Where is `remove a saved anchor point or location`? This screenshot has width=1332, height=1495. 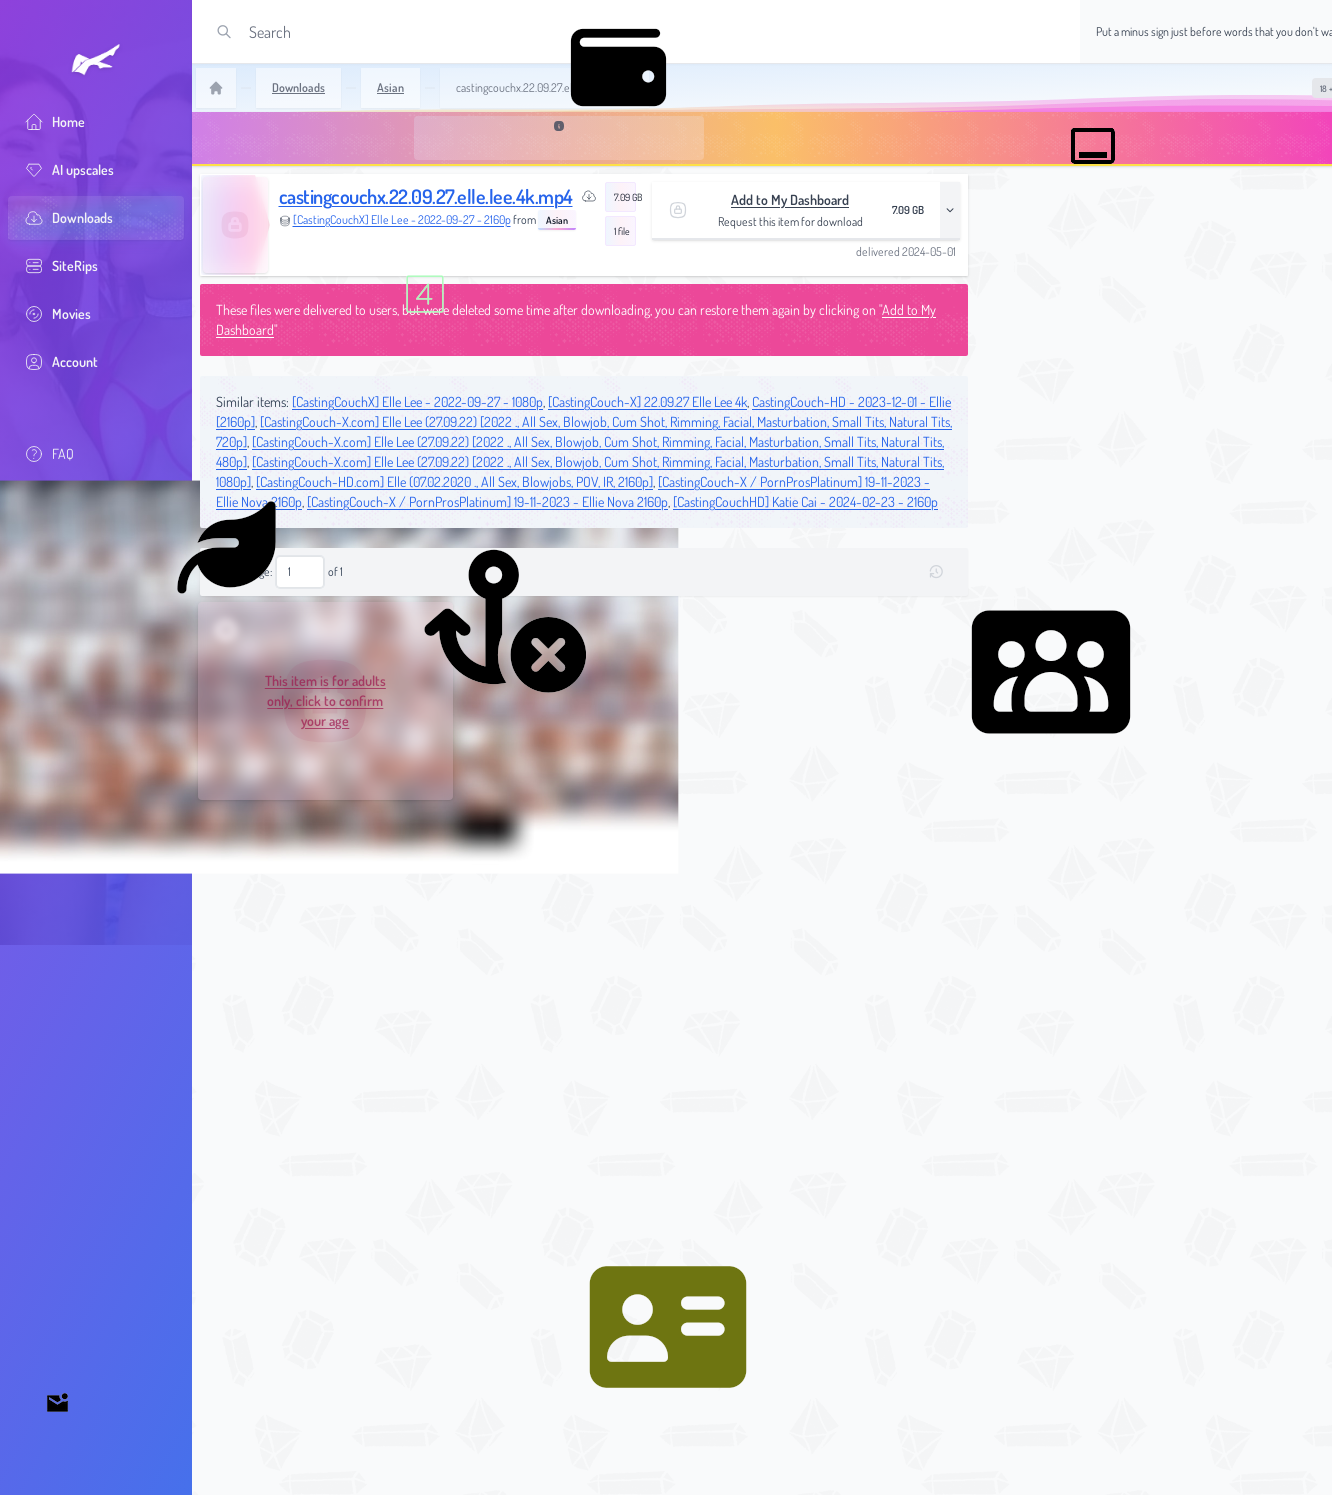 remove a saved anchor point or location is located at coordinates (502, 617).